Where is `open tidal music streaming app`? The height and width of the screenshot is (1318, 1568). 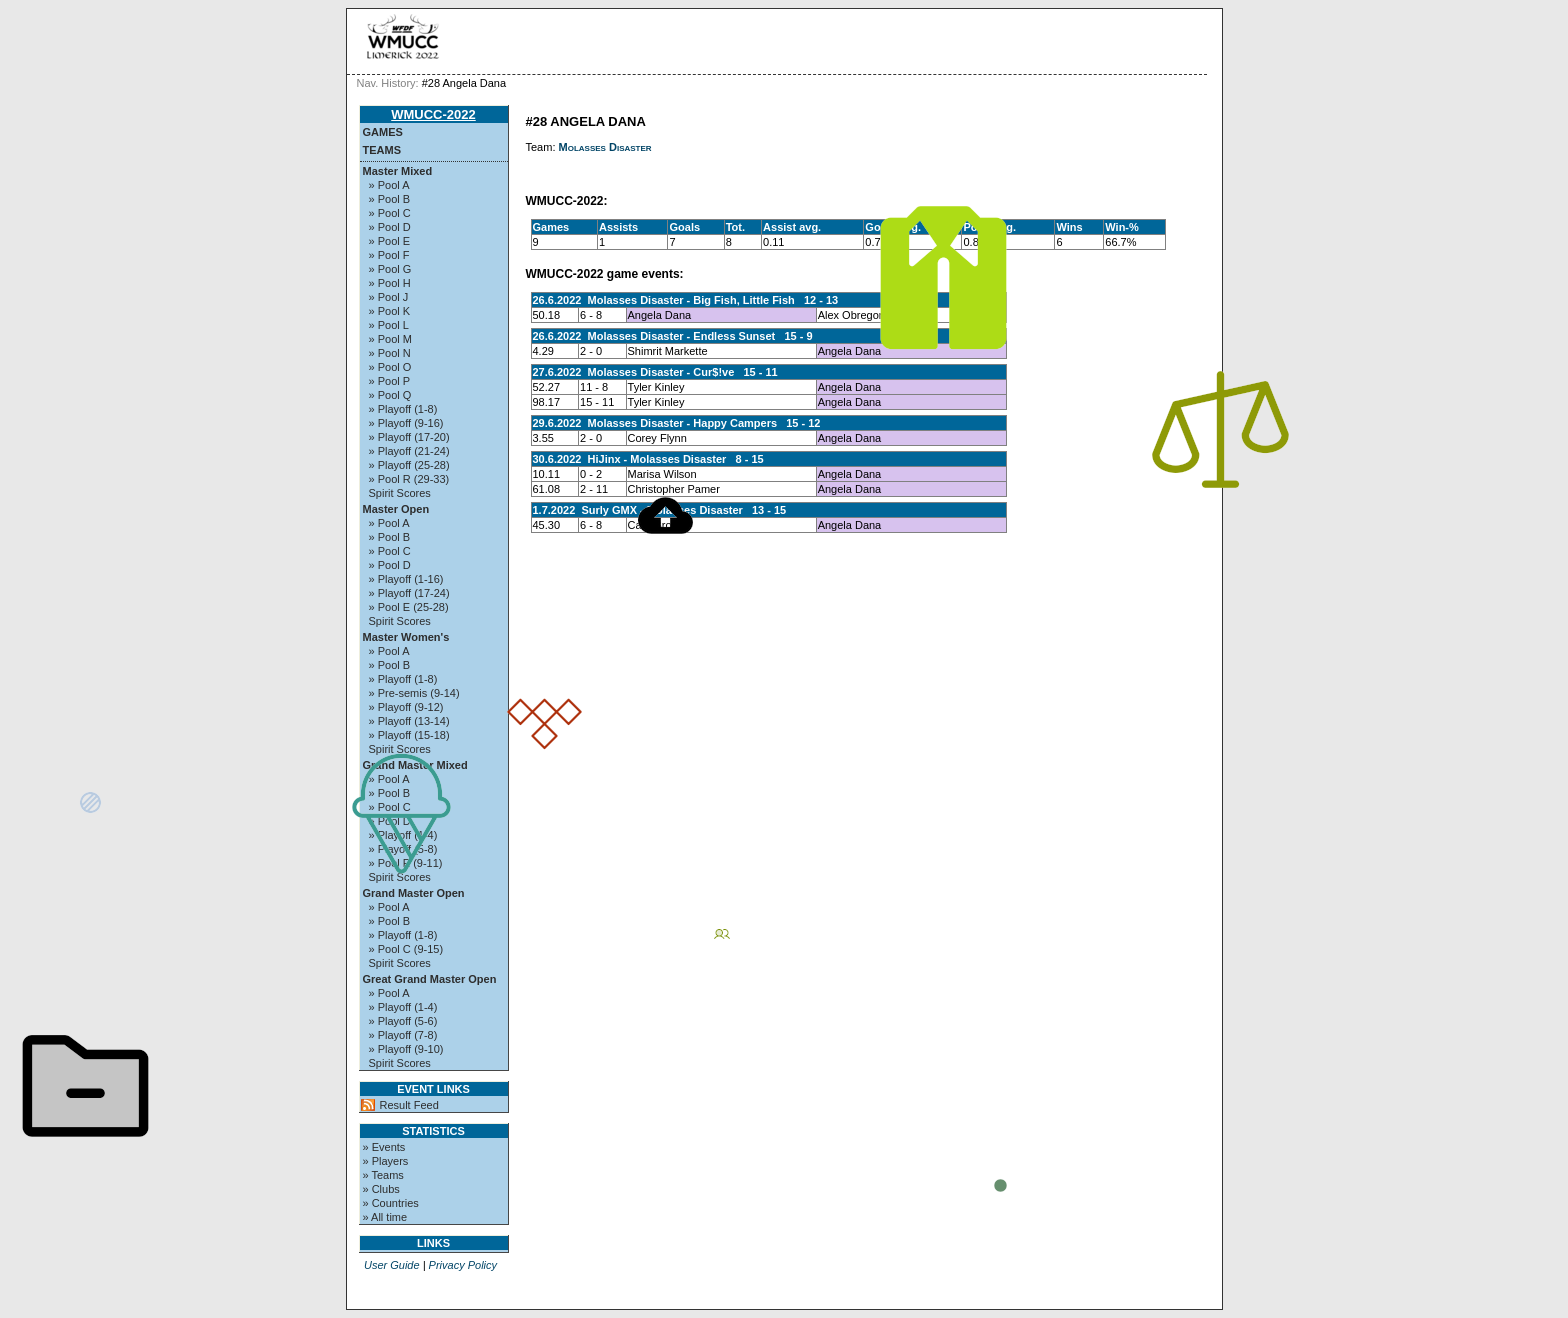 open tidal music streaming app is located at coordinates (544, 721).